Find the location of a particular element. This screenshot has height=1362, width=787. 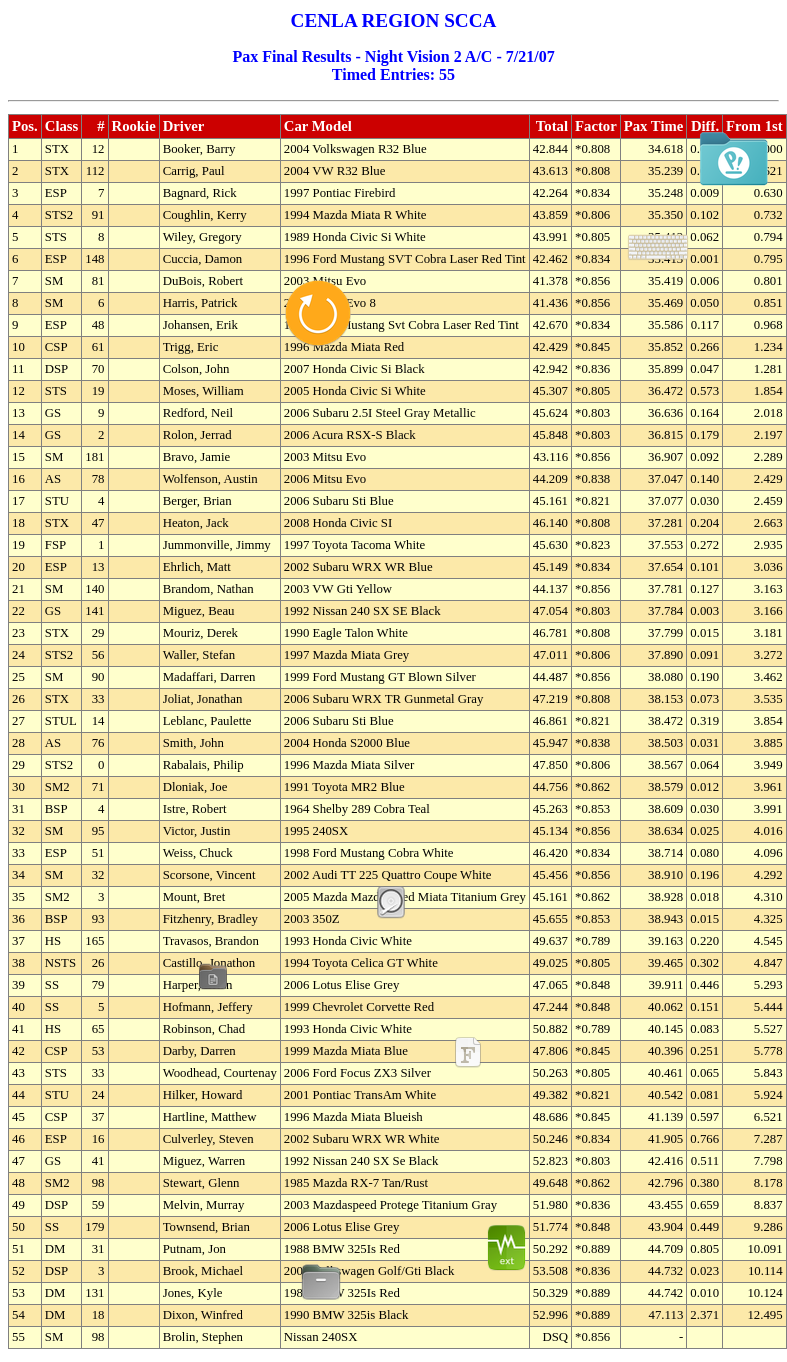

a fortran source code file is located at coordinates (468, 1052).